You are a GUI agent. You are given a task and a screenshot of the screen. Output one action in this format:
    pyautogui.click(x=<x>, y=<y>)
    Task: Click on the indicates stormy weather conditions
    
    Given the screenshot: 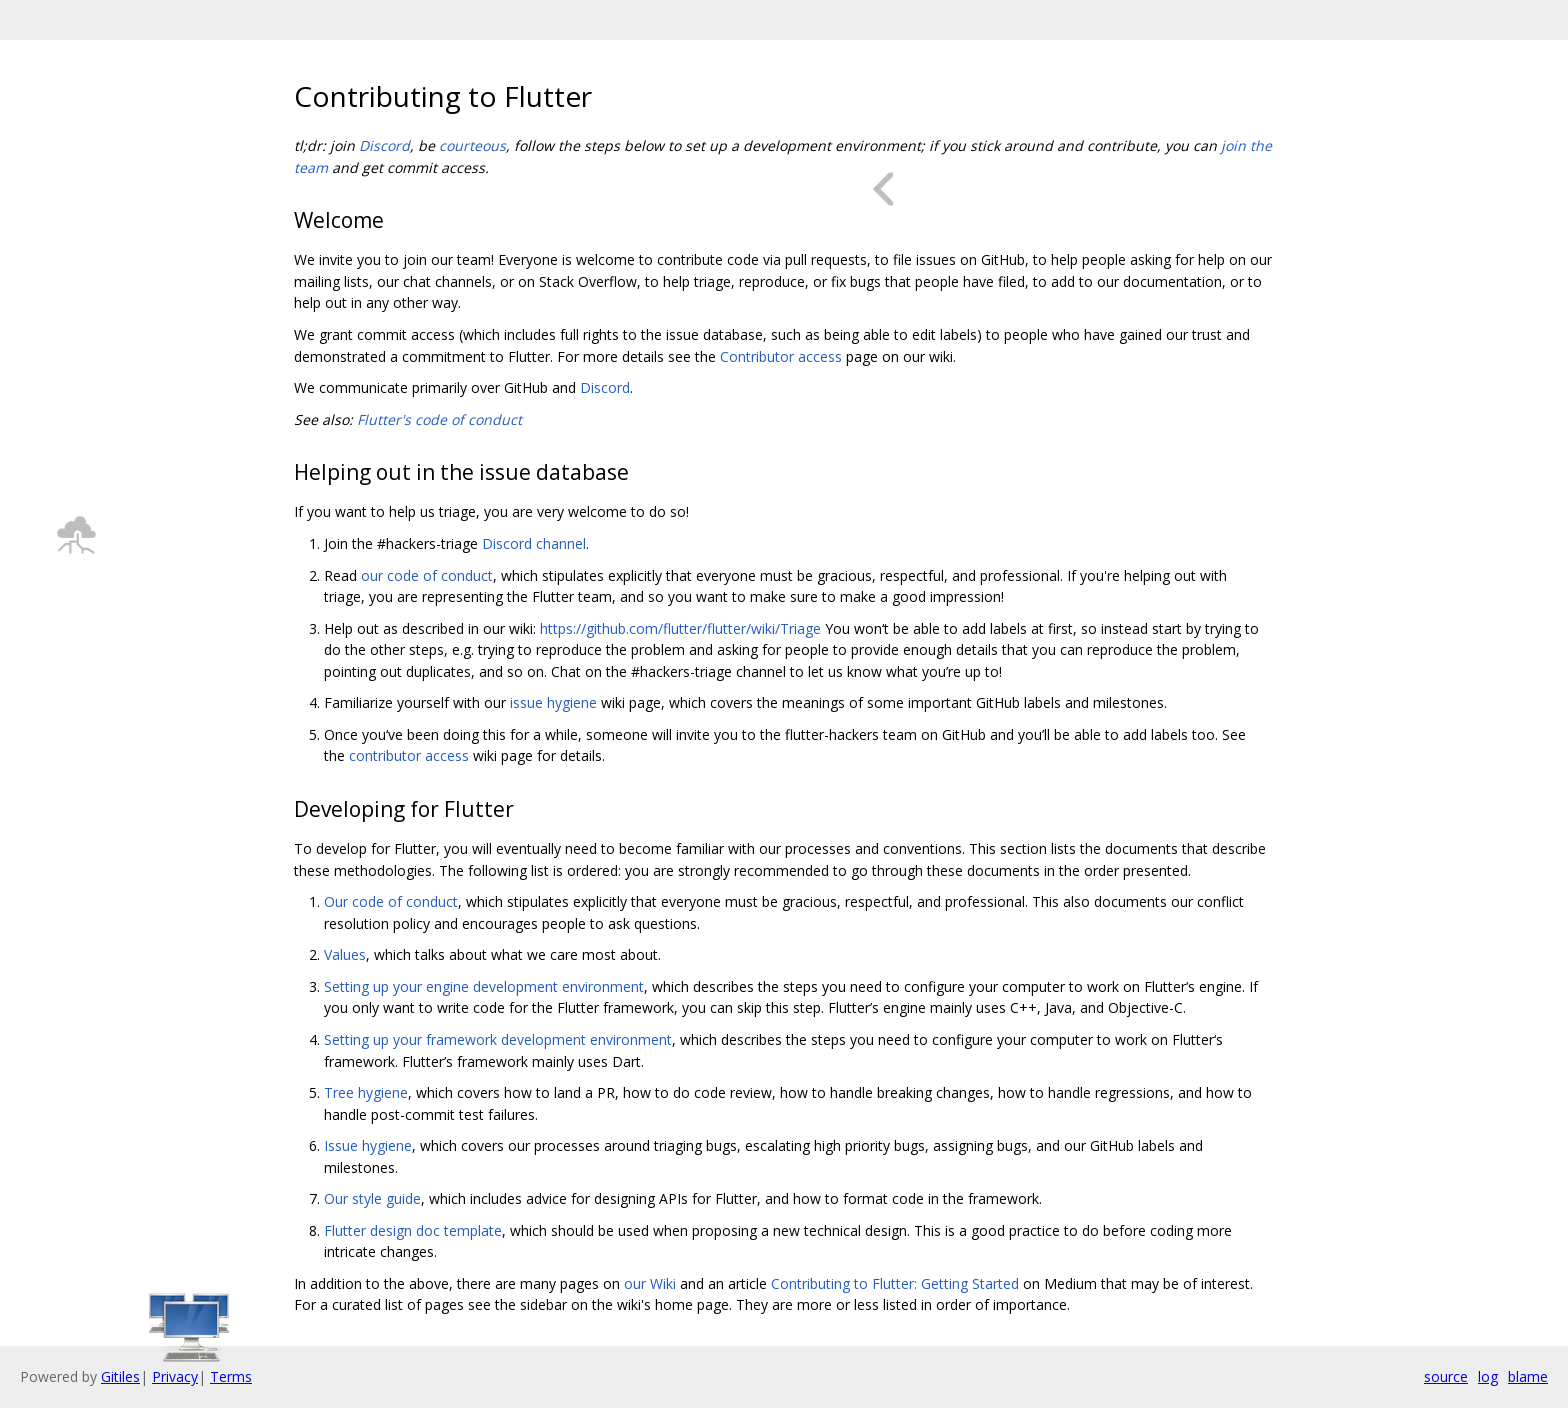 What is the action you would take?
    pyautogui.click(x=76, y=535)
    